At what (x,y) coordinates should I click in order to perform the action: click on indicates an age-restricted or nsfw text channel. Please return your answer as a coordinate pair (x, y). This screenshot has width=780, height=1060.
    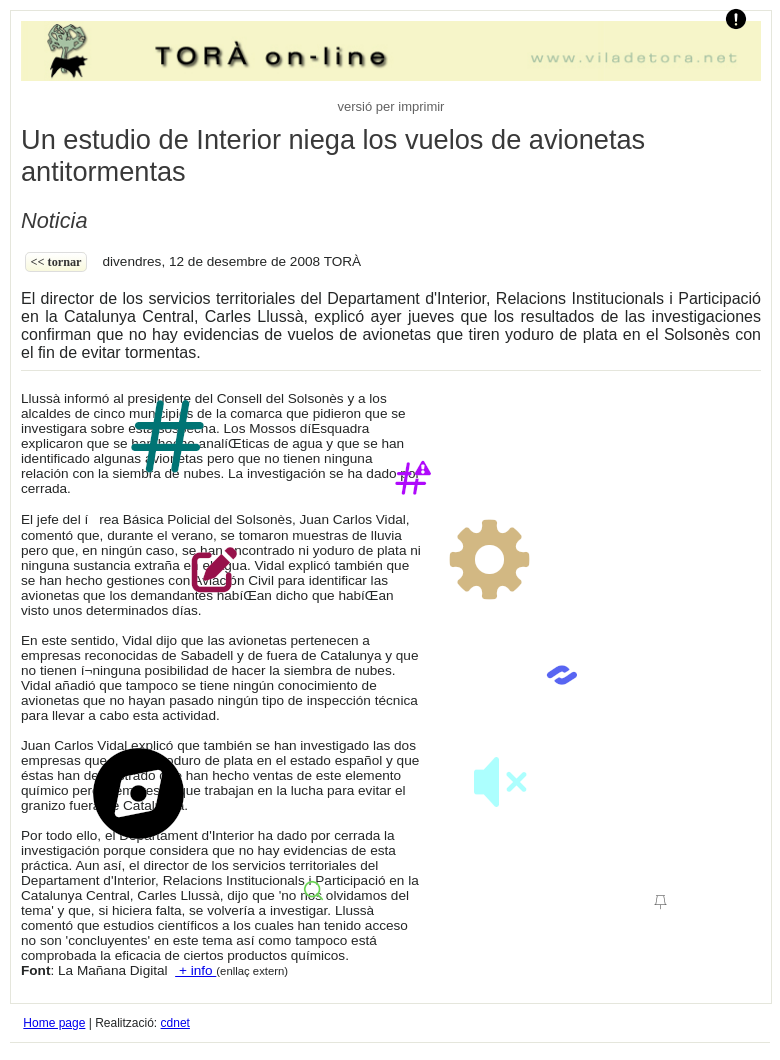
    Looking at the image, I should click on (411, 478).